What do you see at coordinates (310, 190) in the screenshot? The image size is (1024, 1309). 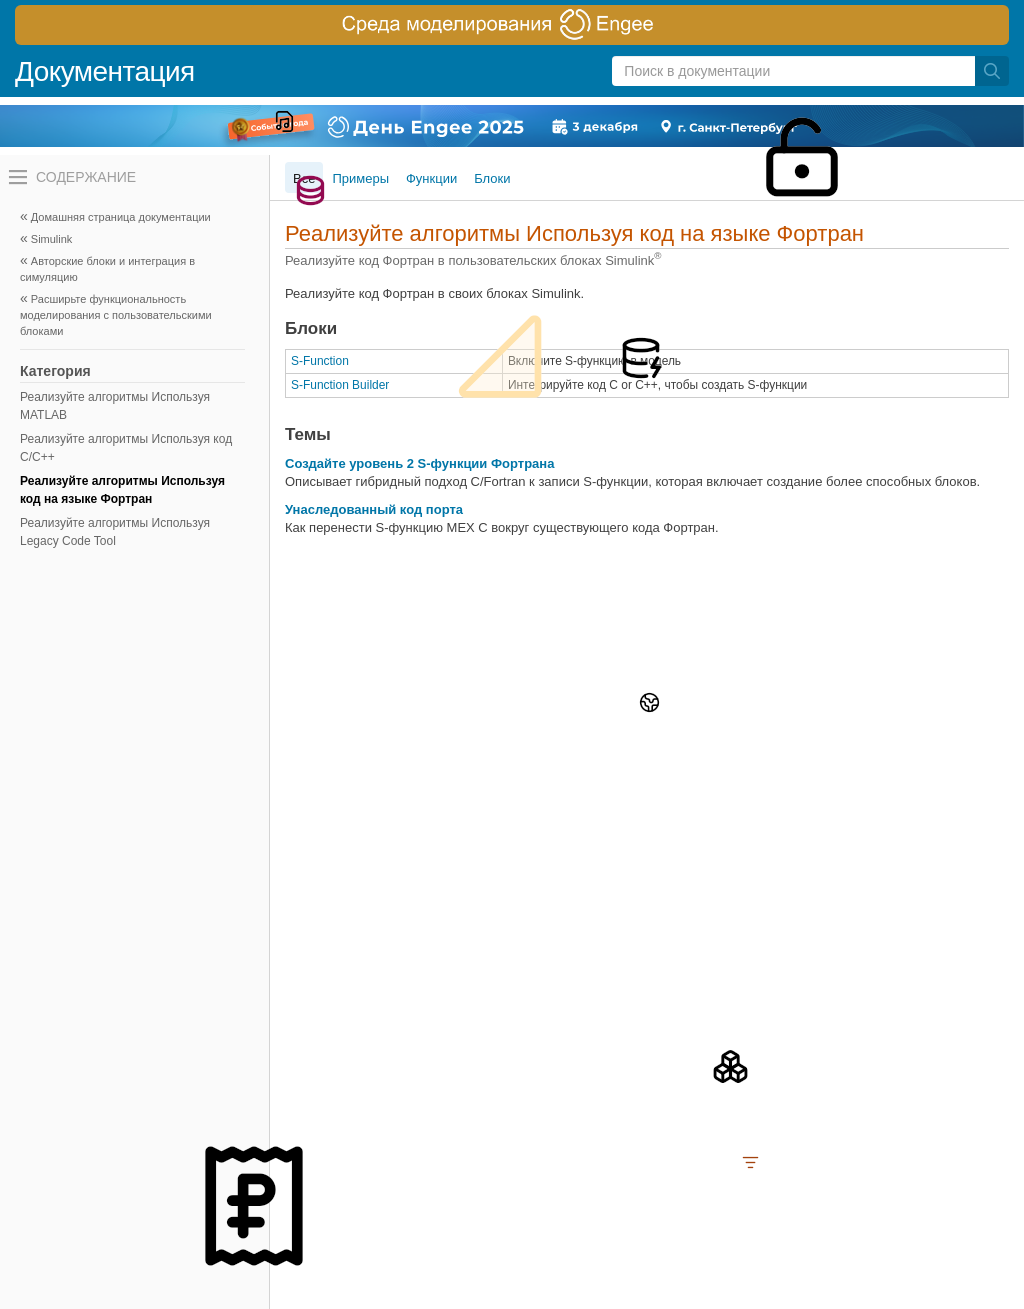 I see `access database or data storage` at bounding box center [310, 190].